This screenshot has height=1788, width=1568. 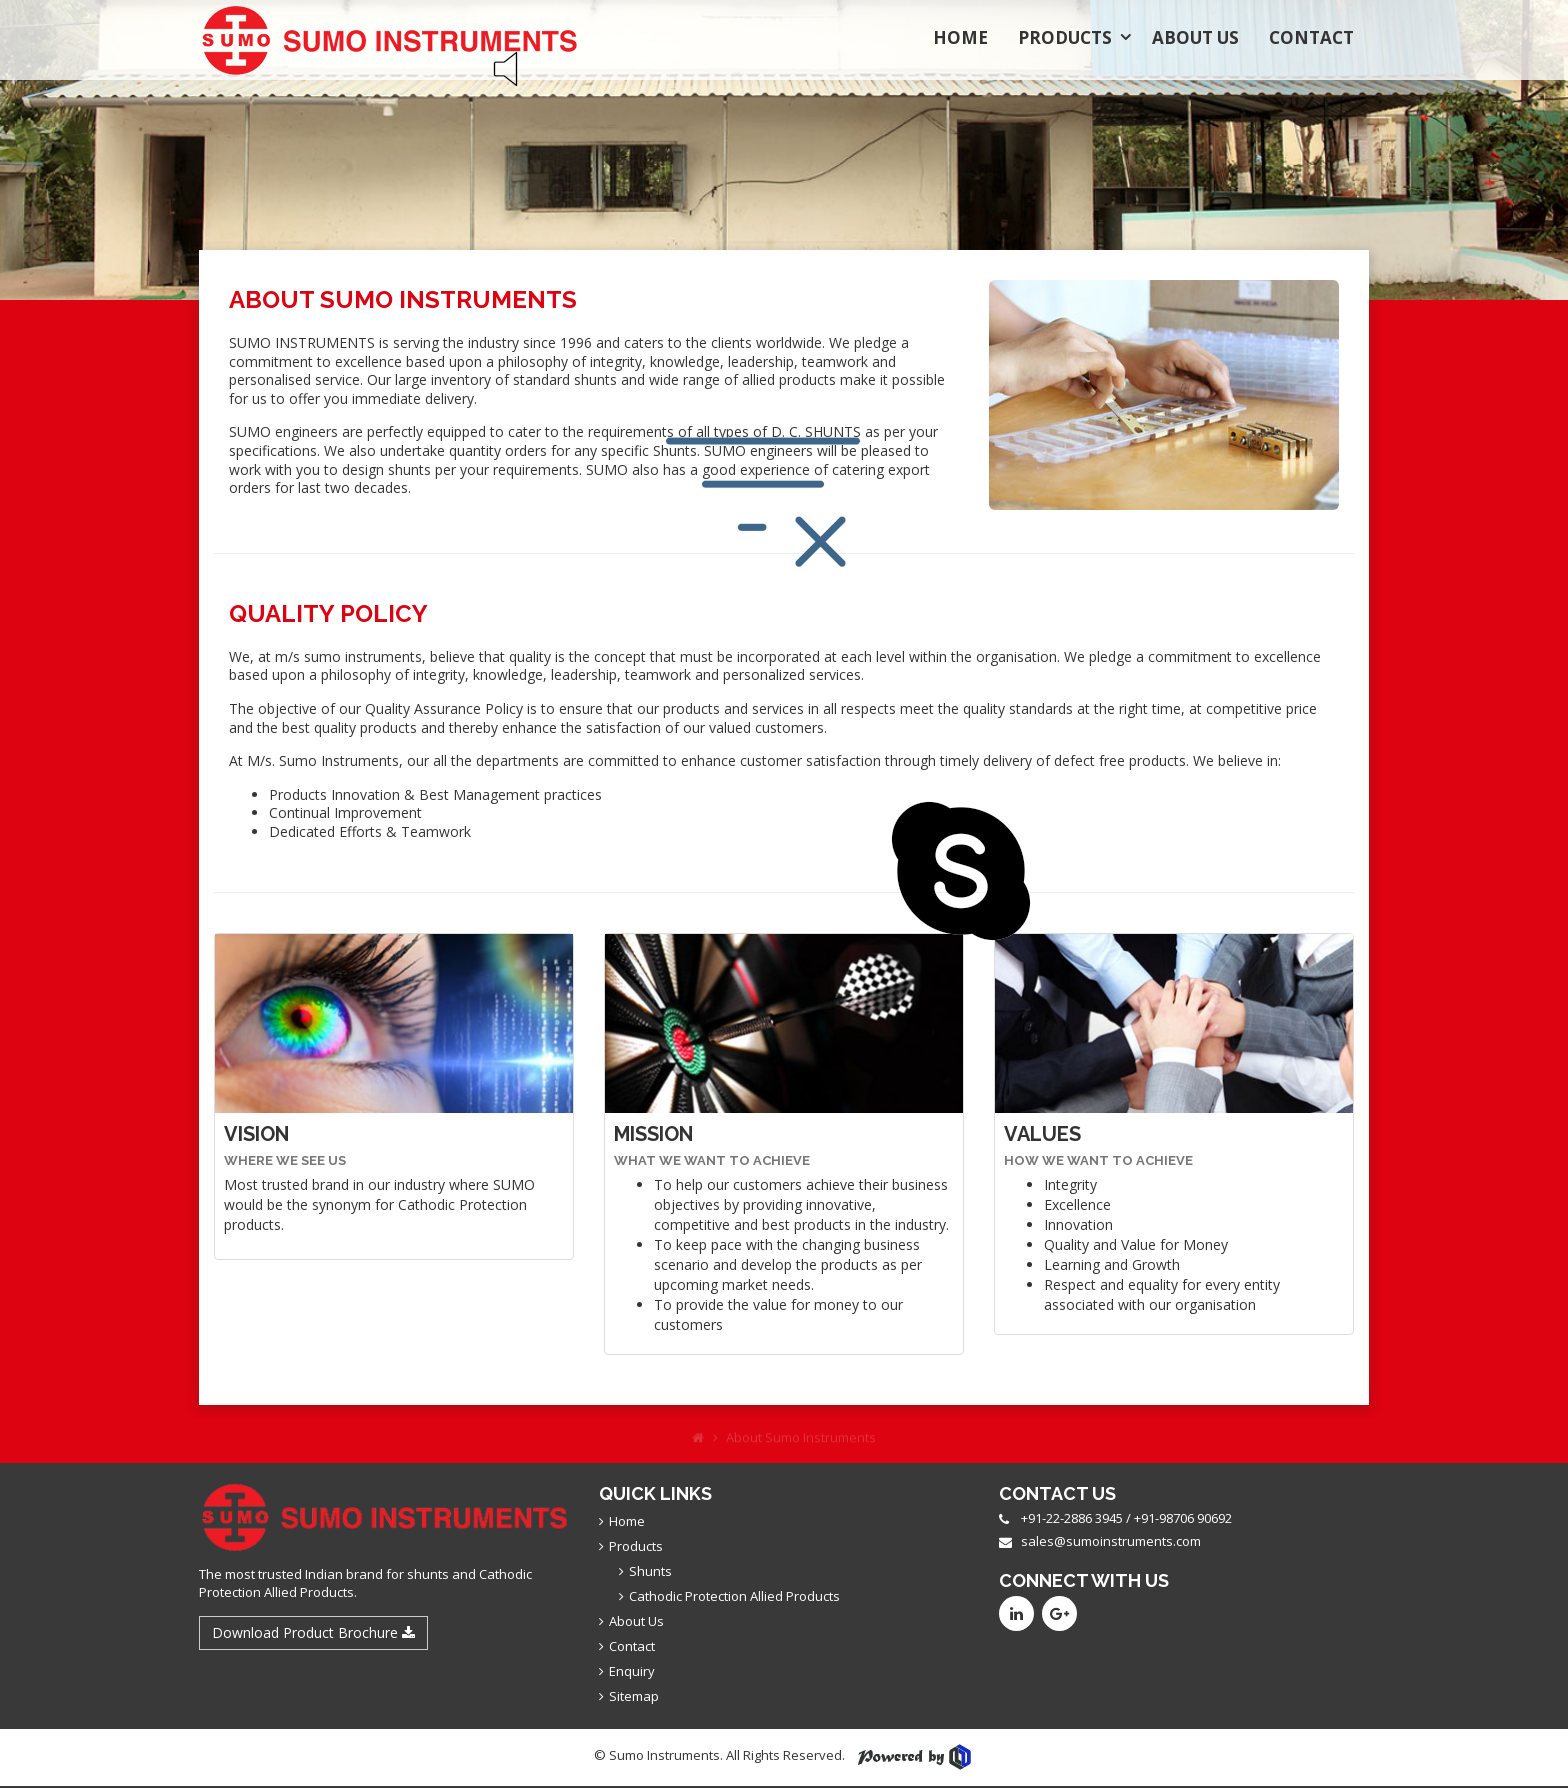 I want to click on speaker with no audio output, so click(x=511, y=69).